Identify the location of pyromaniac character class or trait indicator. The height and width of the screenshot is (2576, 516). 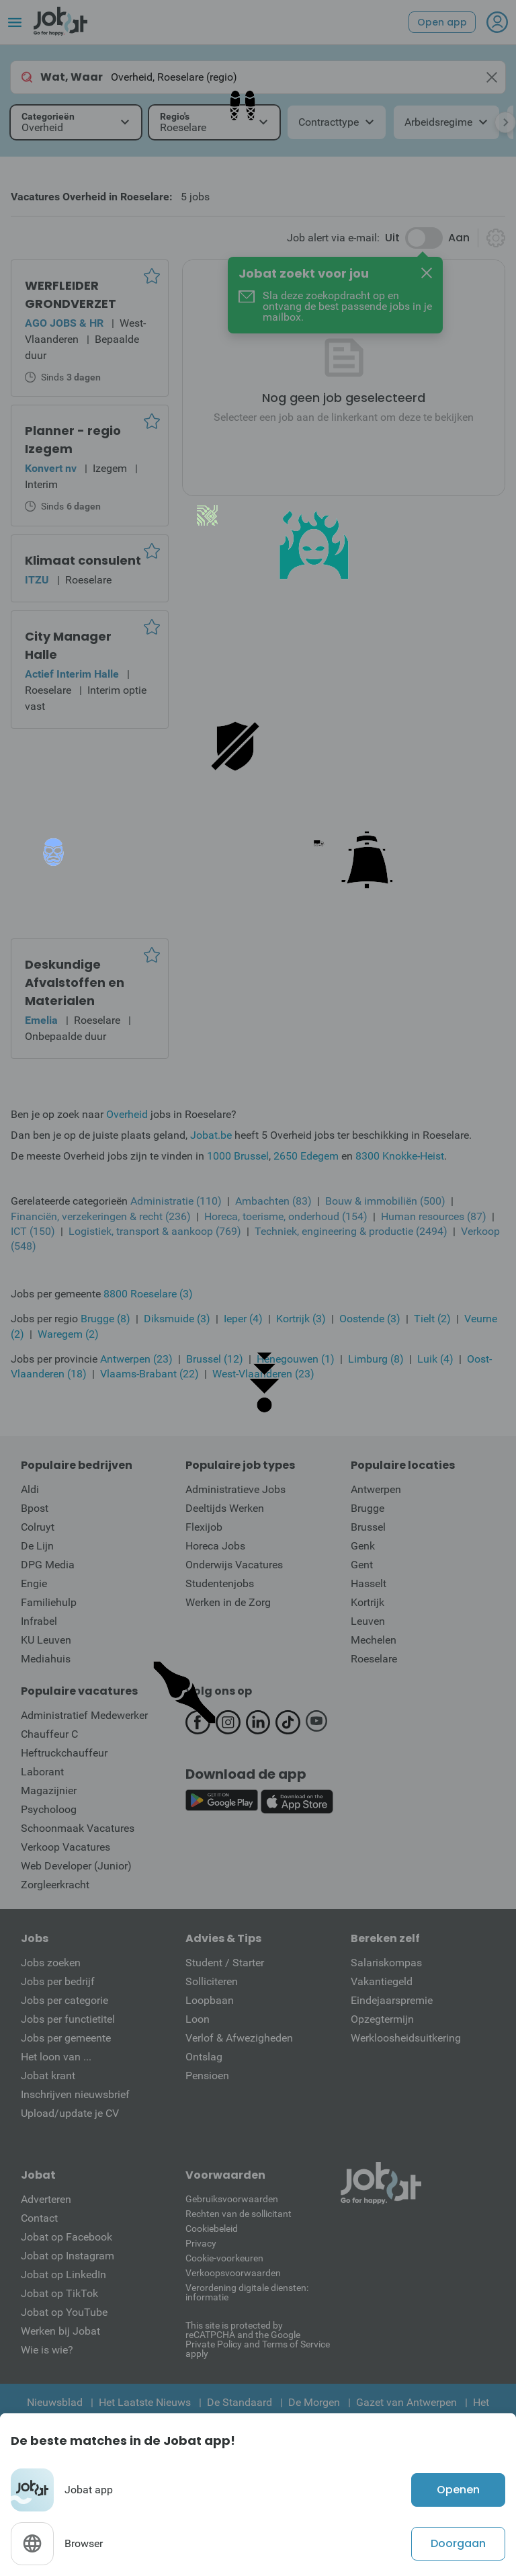
(314, 545).